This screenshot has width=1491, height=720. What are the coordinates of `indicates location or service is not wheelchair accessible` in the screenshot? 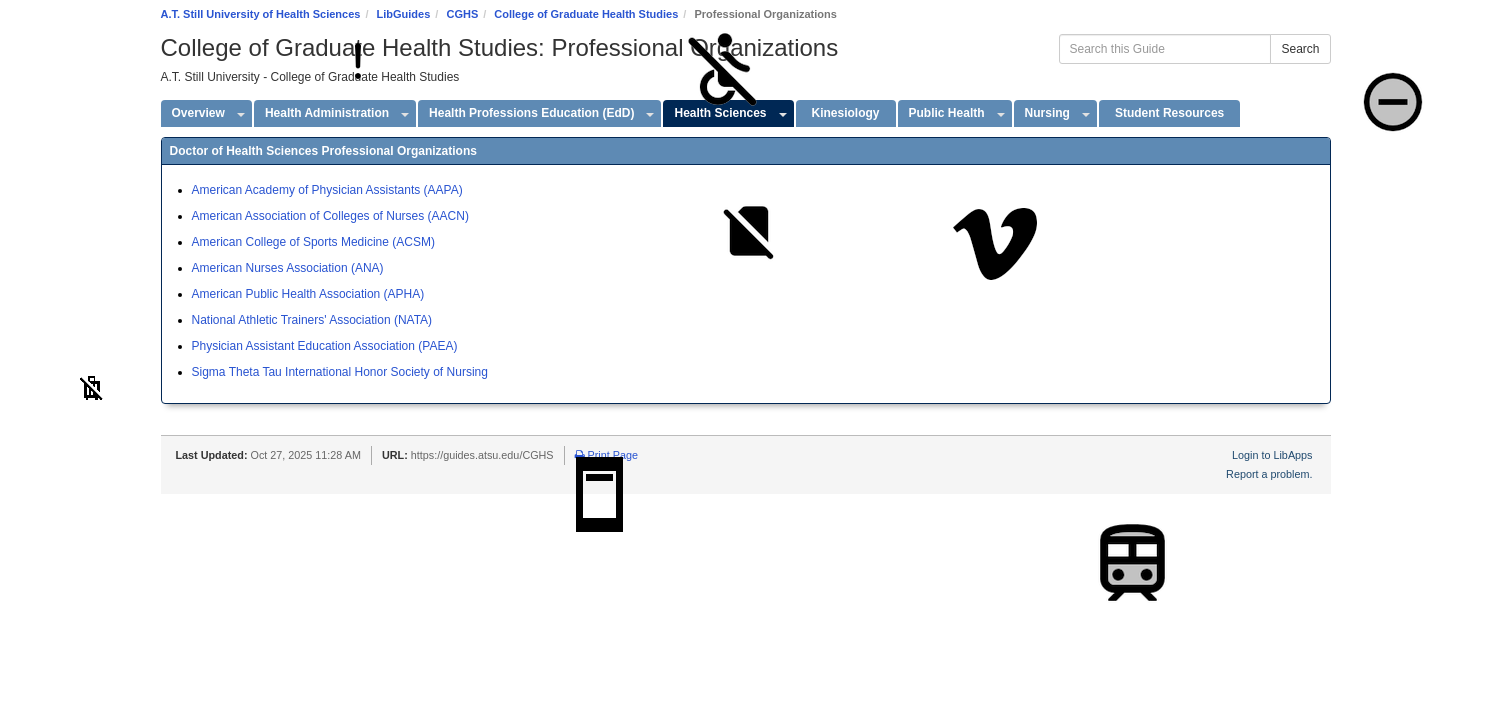 It's located at (725, 69).